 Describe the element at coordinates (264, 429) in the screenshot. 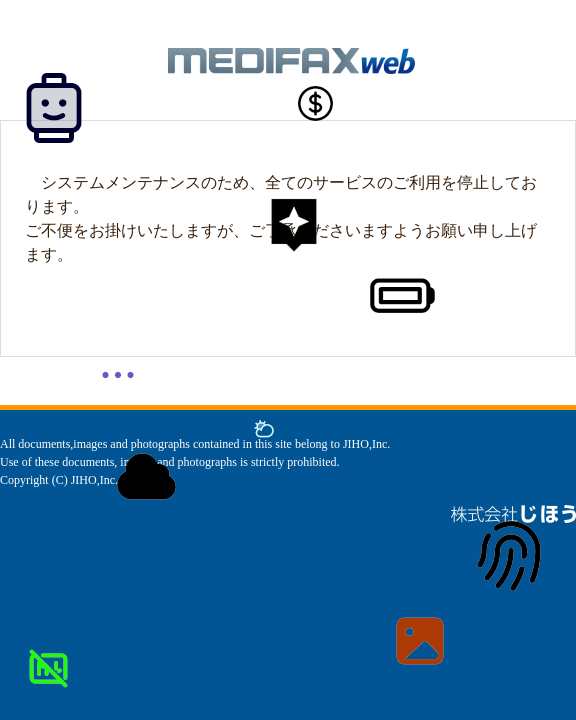

I see `view current weather conditions` at that location.